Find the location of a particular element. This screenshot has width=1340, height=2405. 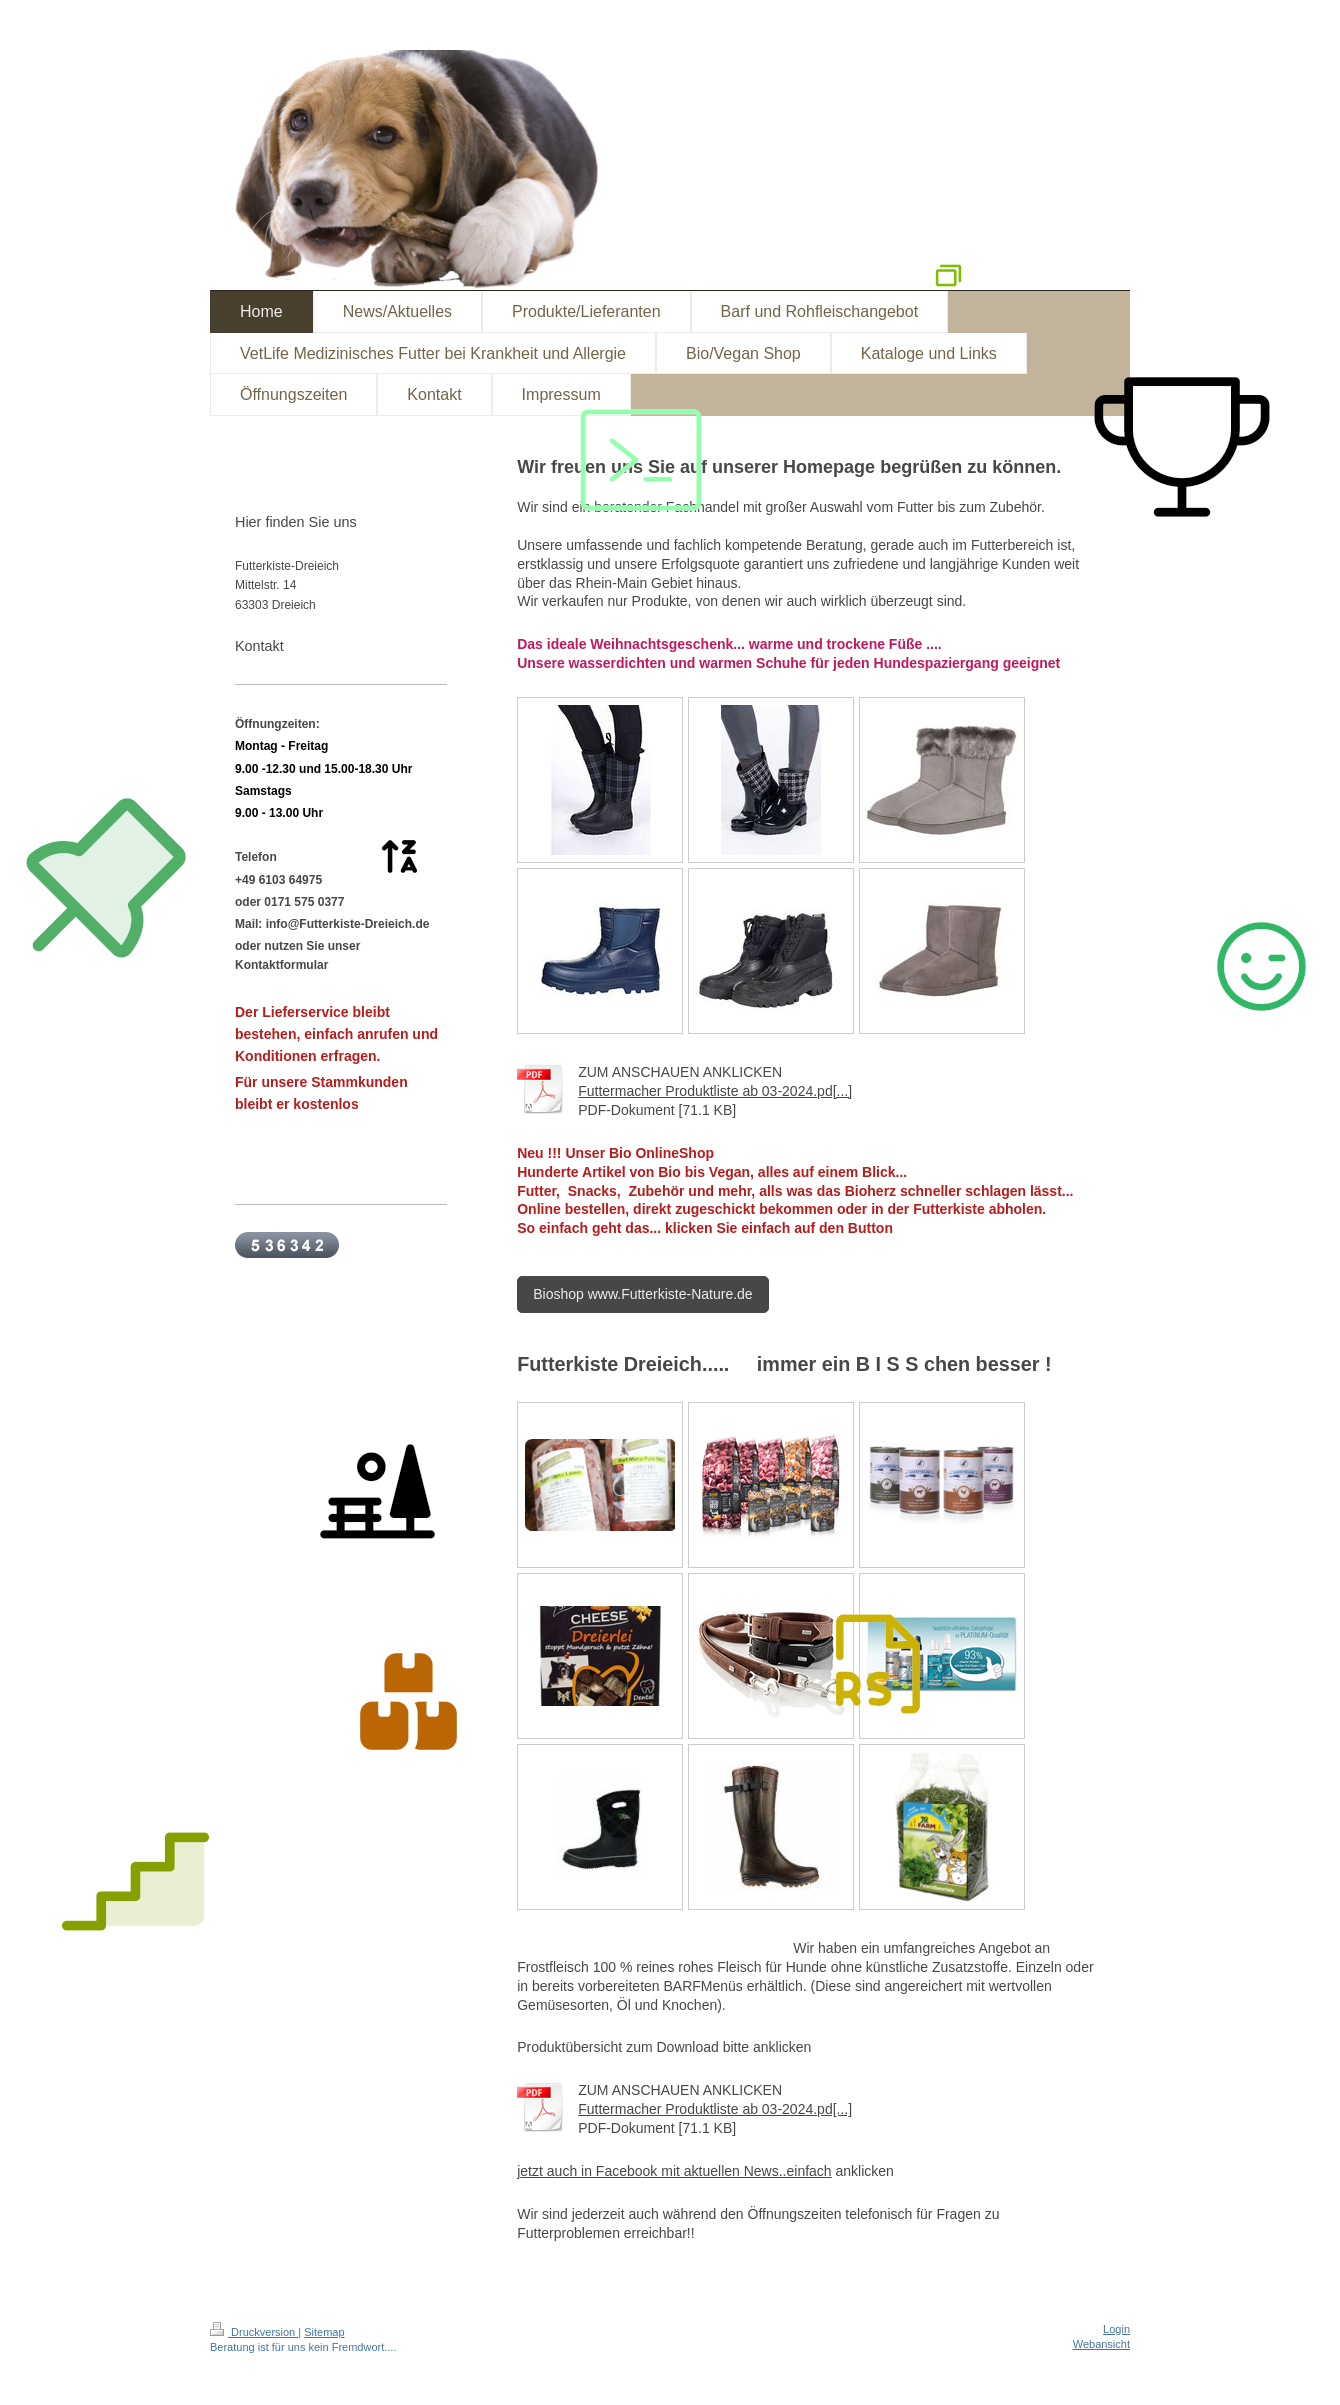

a Rust source code file is located at coordinates (878, 1664).